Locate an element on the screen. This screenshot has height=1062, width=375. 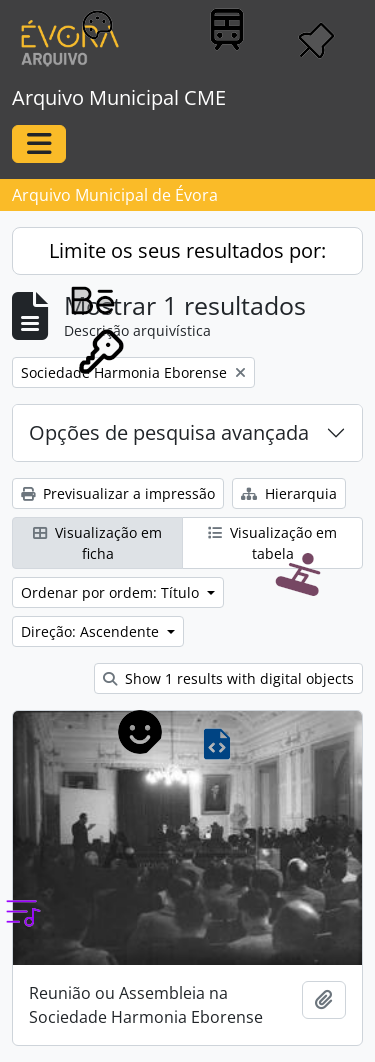
access snowboarding or winter sports features is located at coordinates (300, 574).